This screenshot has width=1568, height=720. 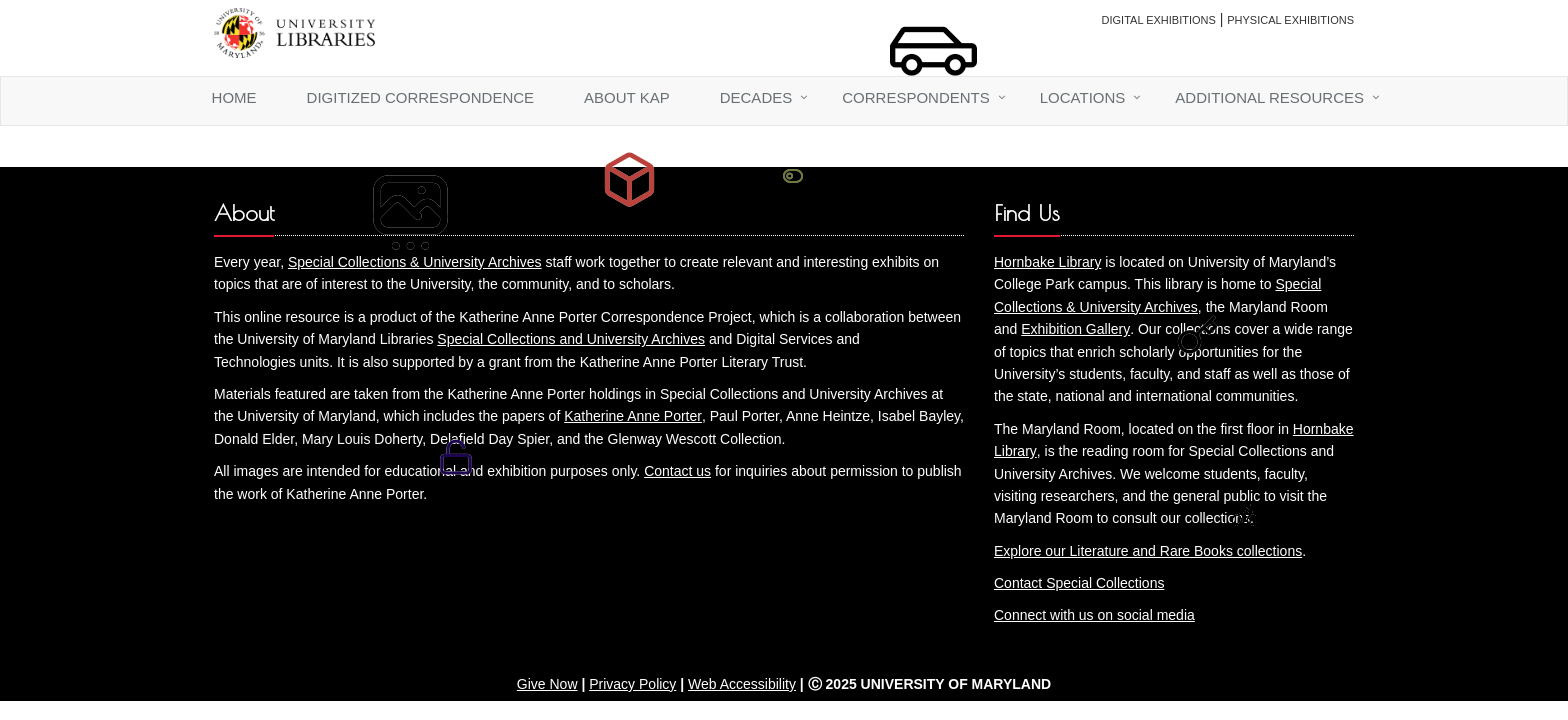 What do you see at coordinates (629, 179) in the screenshot?
I see `view package or shipment details` at bounding box center [629, 179].